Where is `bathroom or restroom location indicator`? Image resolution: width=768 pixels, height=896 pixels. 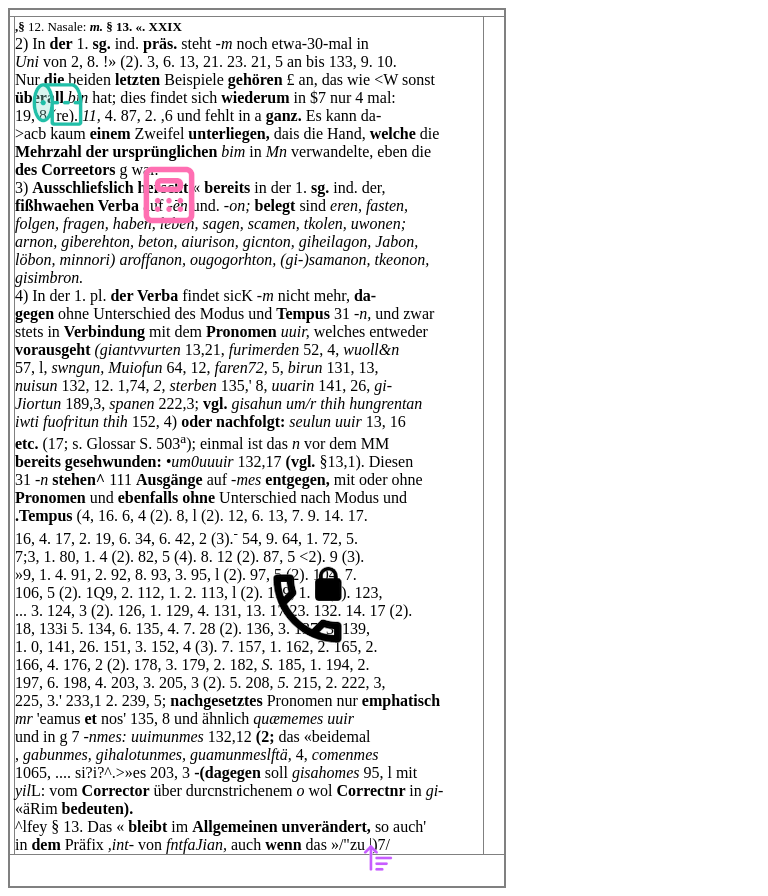
bathroom or restroom location indicator is located at coordinates (57, 104).